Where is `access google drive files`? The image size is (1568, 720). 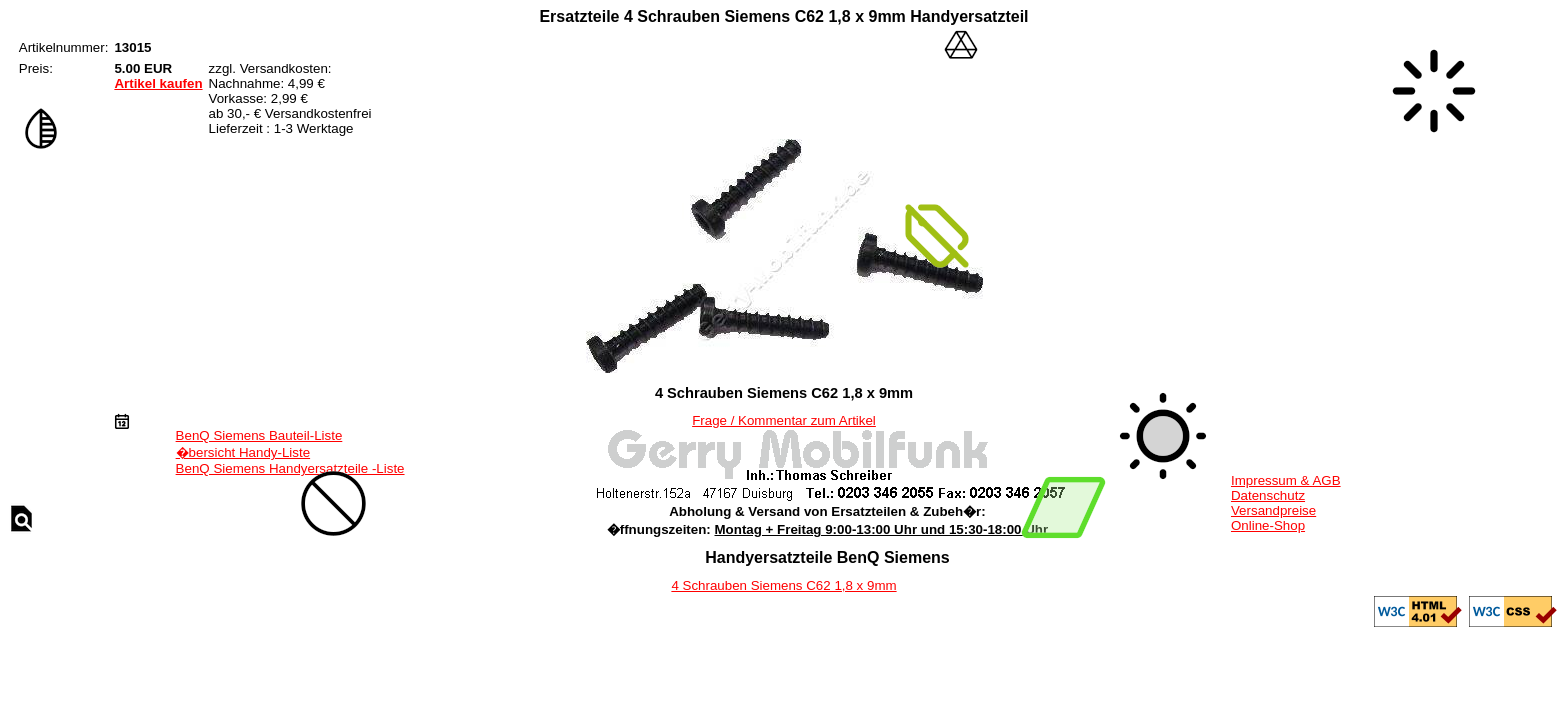
access google drive files is located at coordinates (961, 46).